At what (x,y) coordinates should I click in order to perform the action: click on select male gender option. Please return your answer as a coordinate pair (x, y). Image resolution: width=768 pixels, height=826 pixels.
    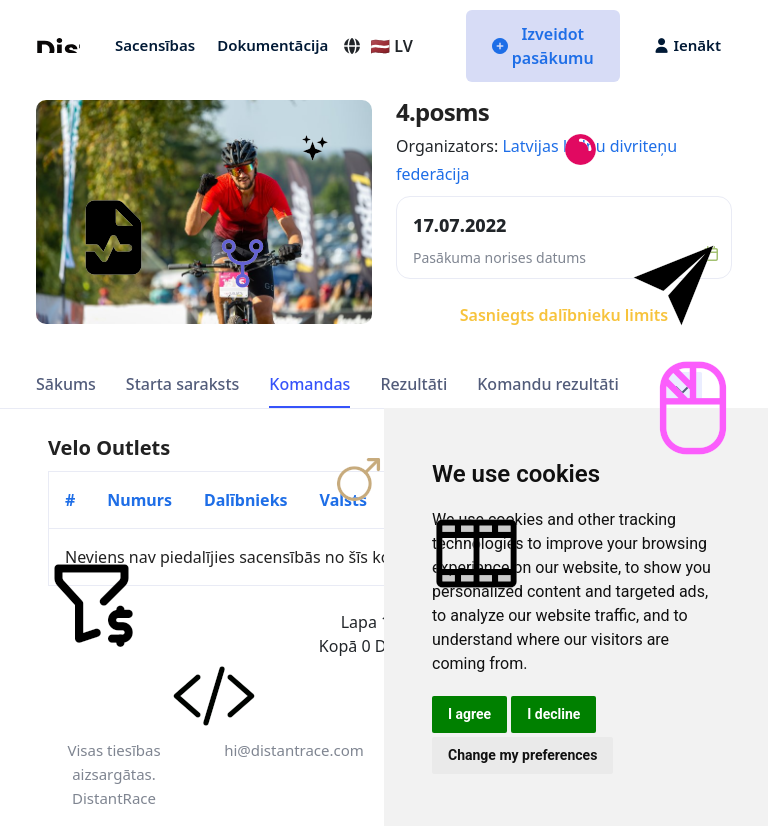
    Looking at the image, I should click on (358, 479).